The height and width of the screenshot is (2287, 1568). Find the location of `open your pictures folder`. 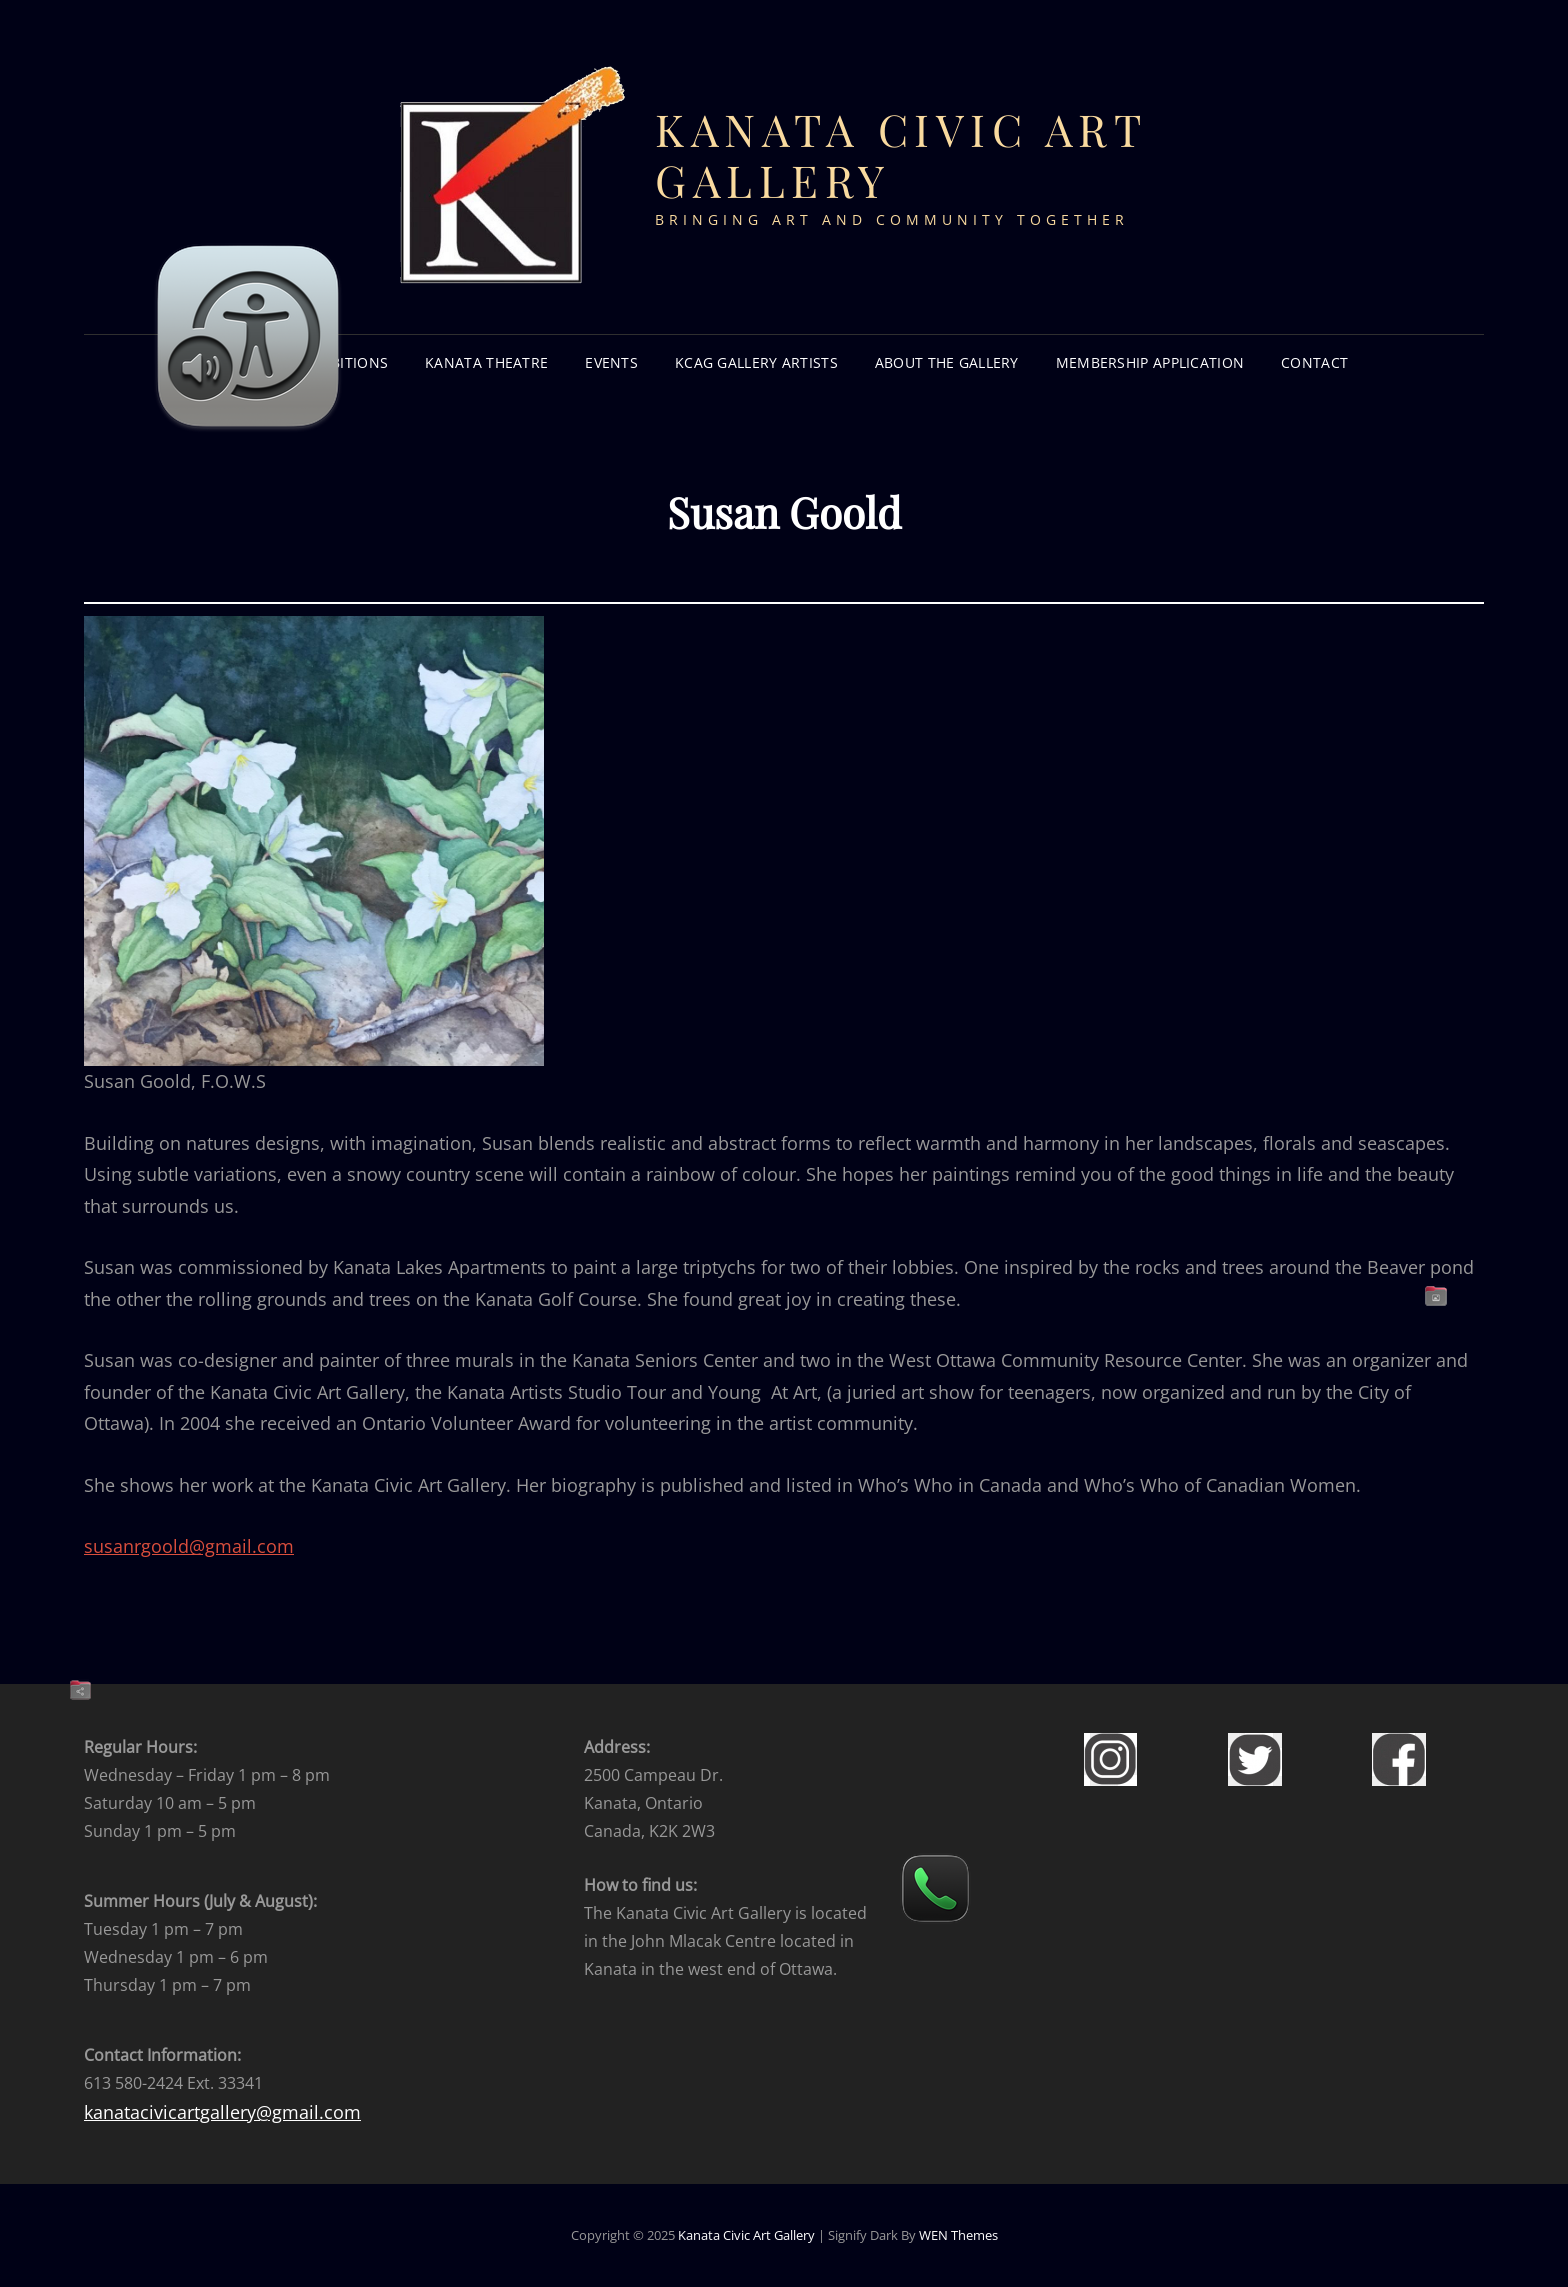

open your pictures folder is located at coordinates (1436, 1296).